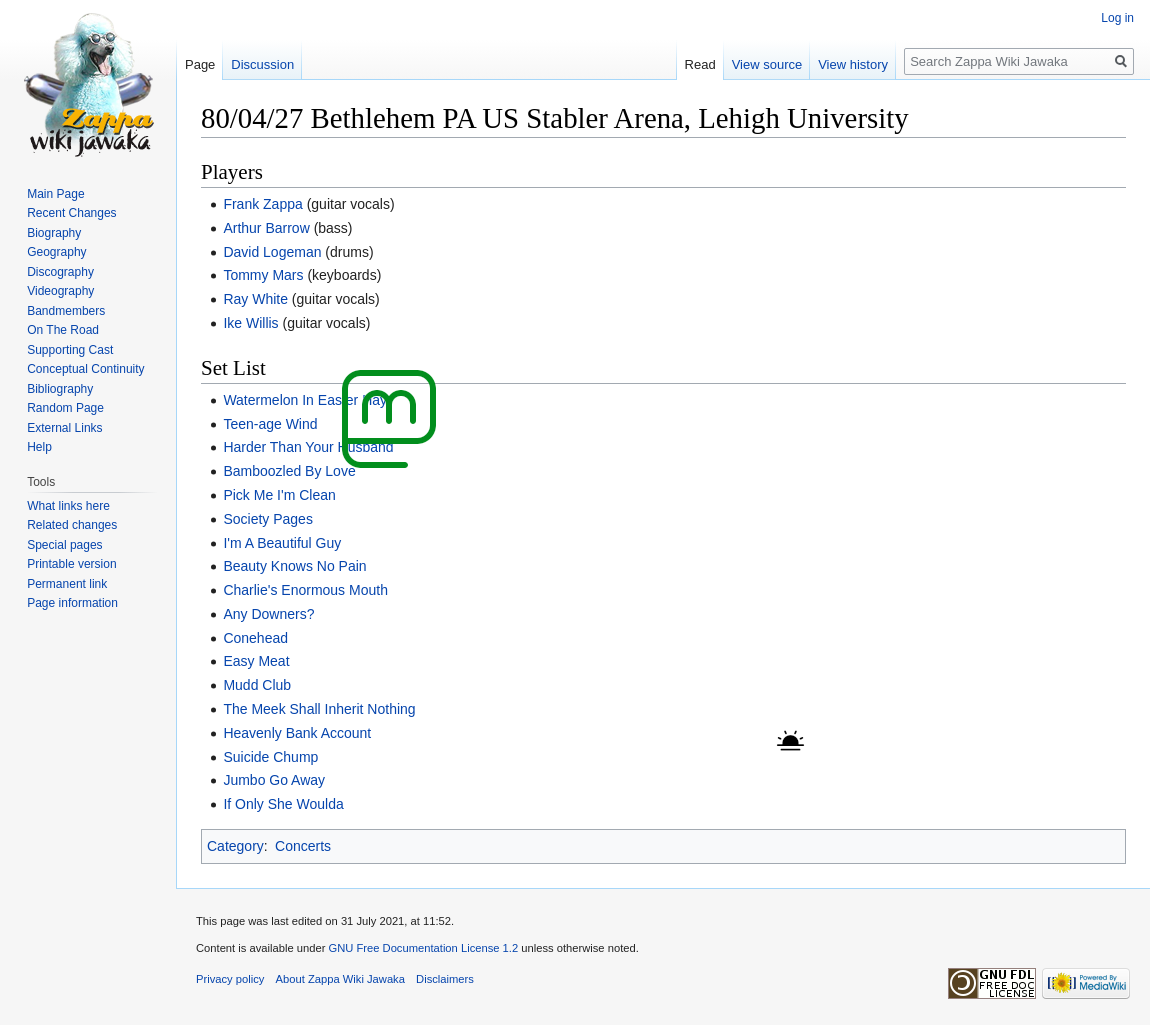 The image size is (1150, 1025). I want to click on open mastodon app, so click(389, 417).